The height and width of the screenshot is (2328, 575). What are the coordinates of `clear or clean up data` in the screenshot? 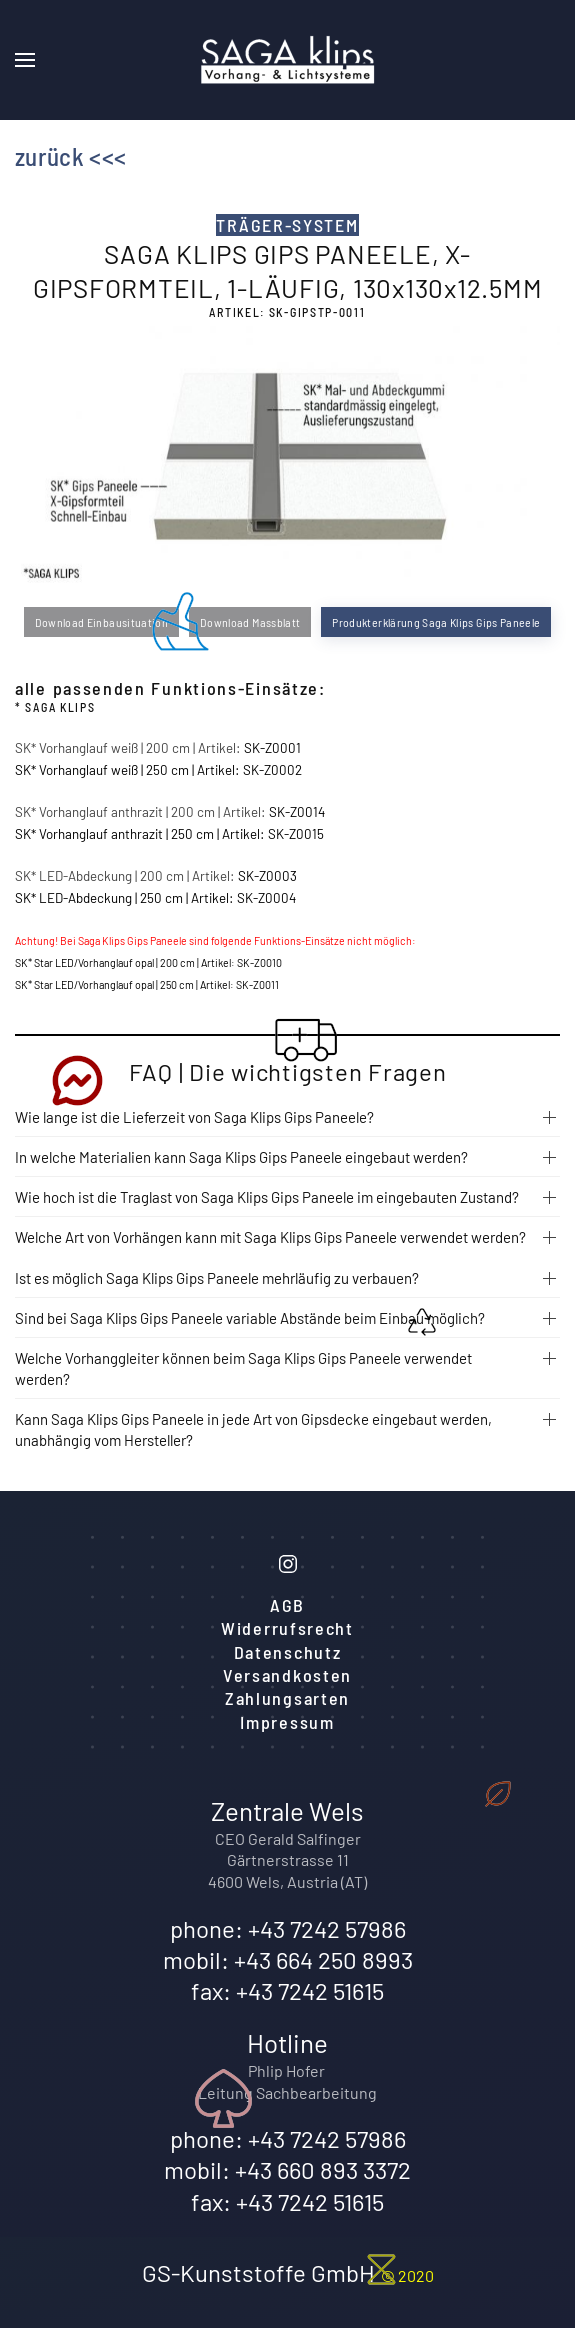 It's located at (179, 623).